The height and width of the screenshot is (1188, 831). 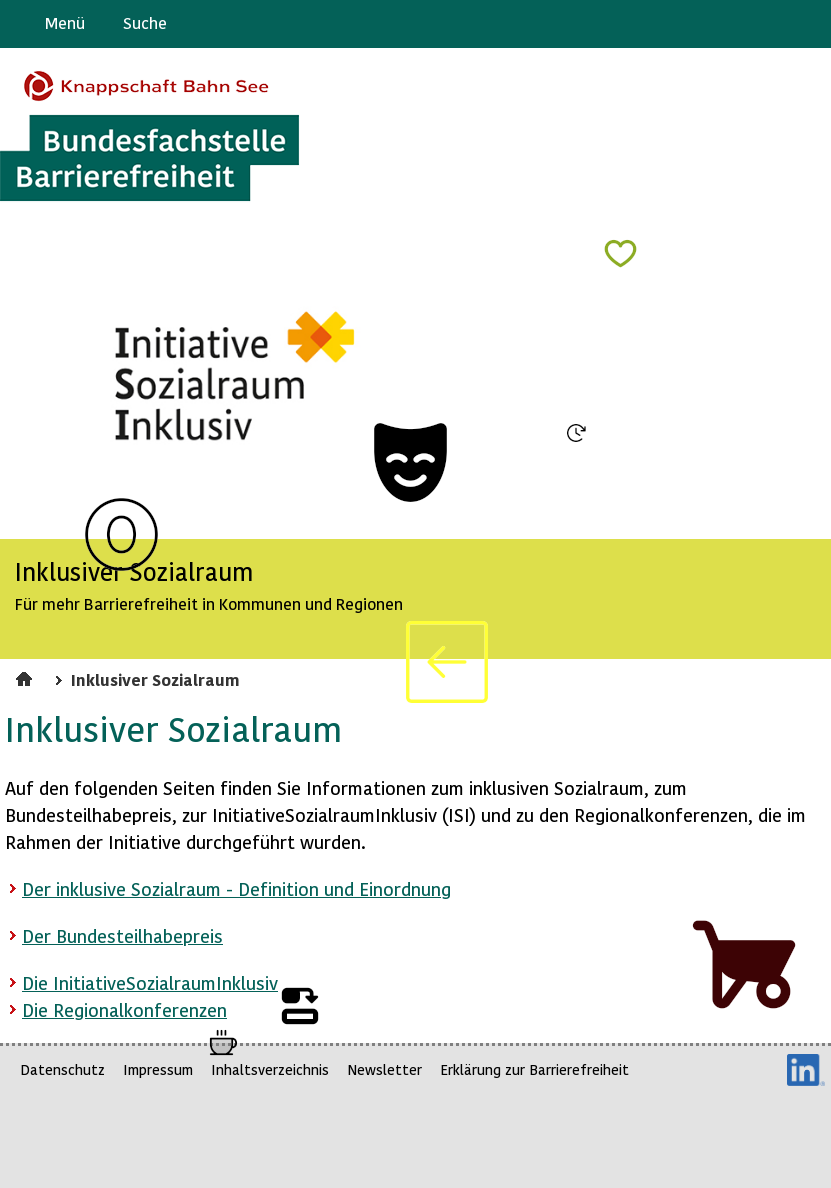 I want to click on add to favorites, so click(x=620, y=252).